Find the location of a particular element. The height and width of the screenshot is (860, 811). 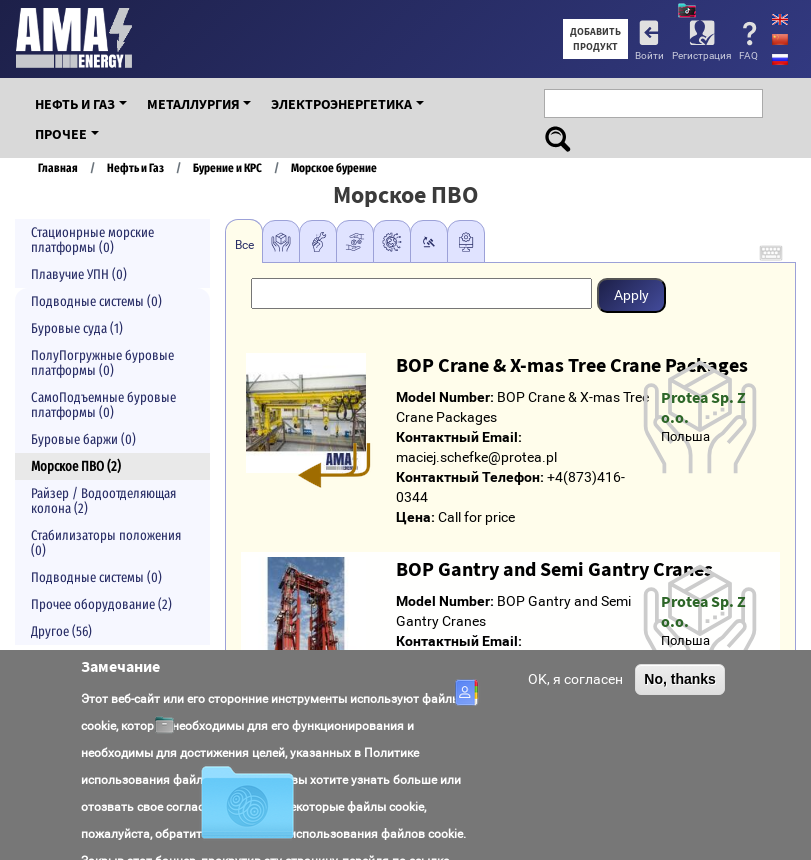

reply to all recipients in an email thread is located at coordinates (333, 465).